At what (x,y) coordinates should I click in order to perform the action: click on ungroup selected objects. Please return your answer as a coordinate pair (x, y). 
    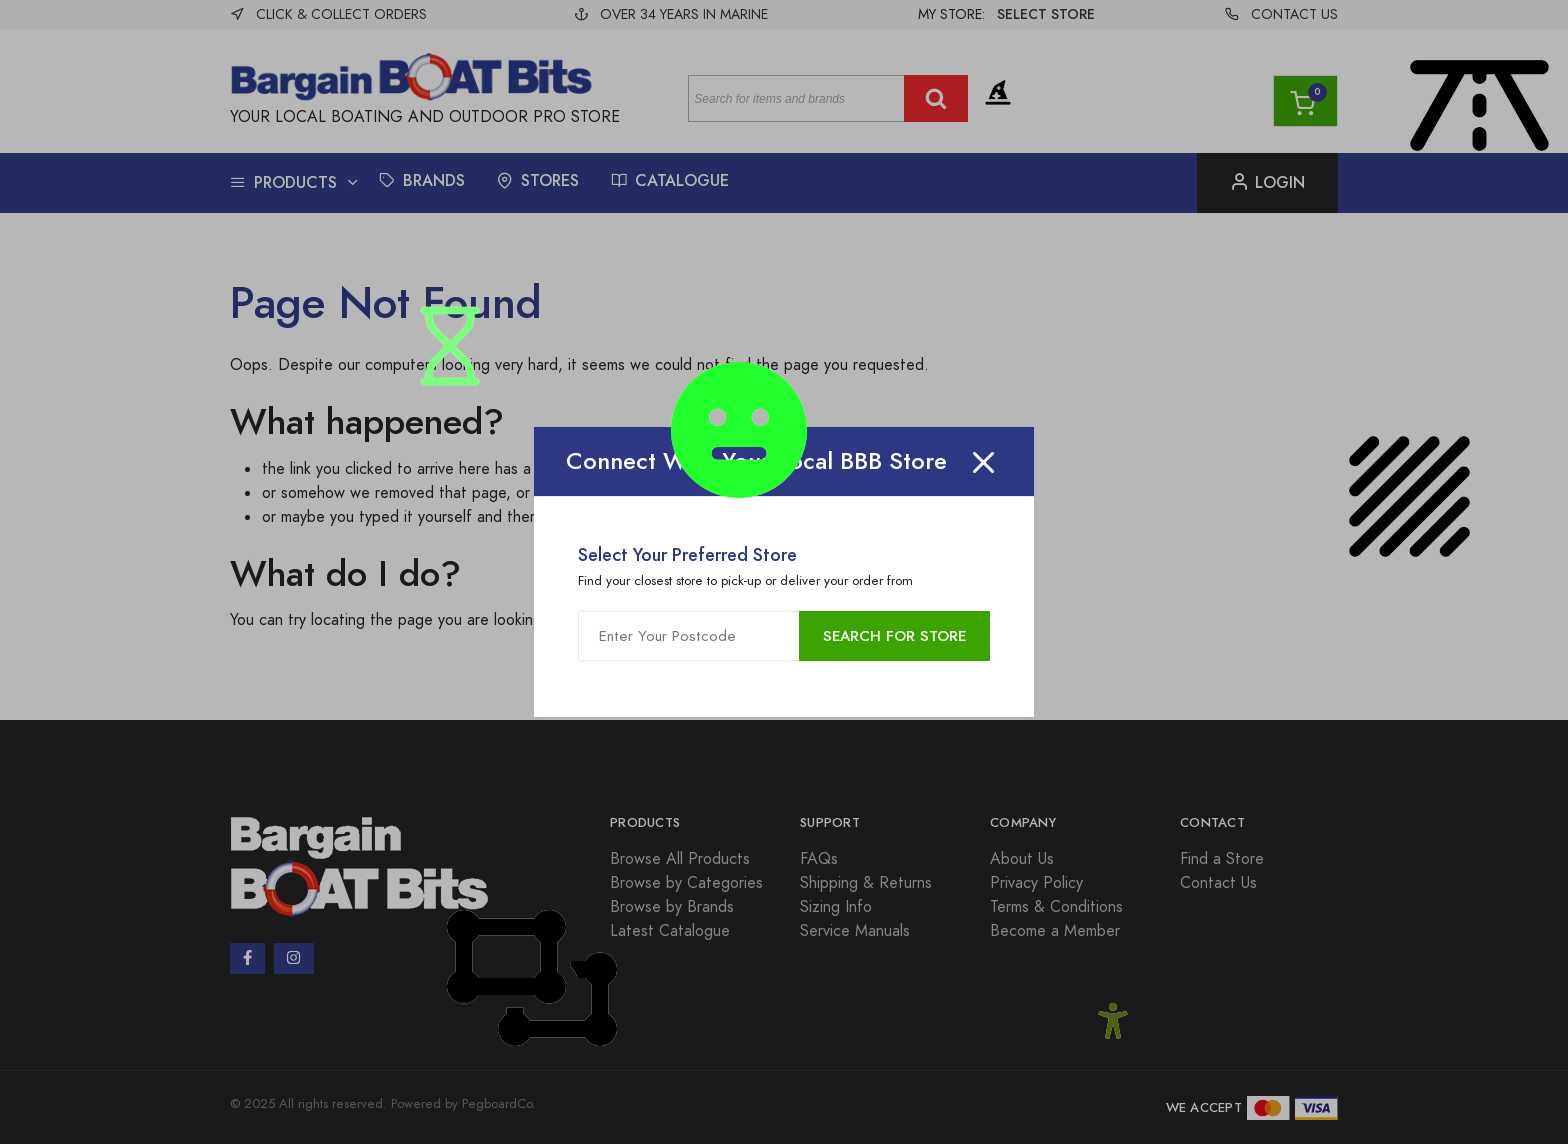
    Looking at the image, I should click on (532, 978).